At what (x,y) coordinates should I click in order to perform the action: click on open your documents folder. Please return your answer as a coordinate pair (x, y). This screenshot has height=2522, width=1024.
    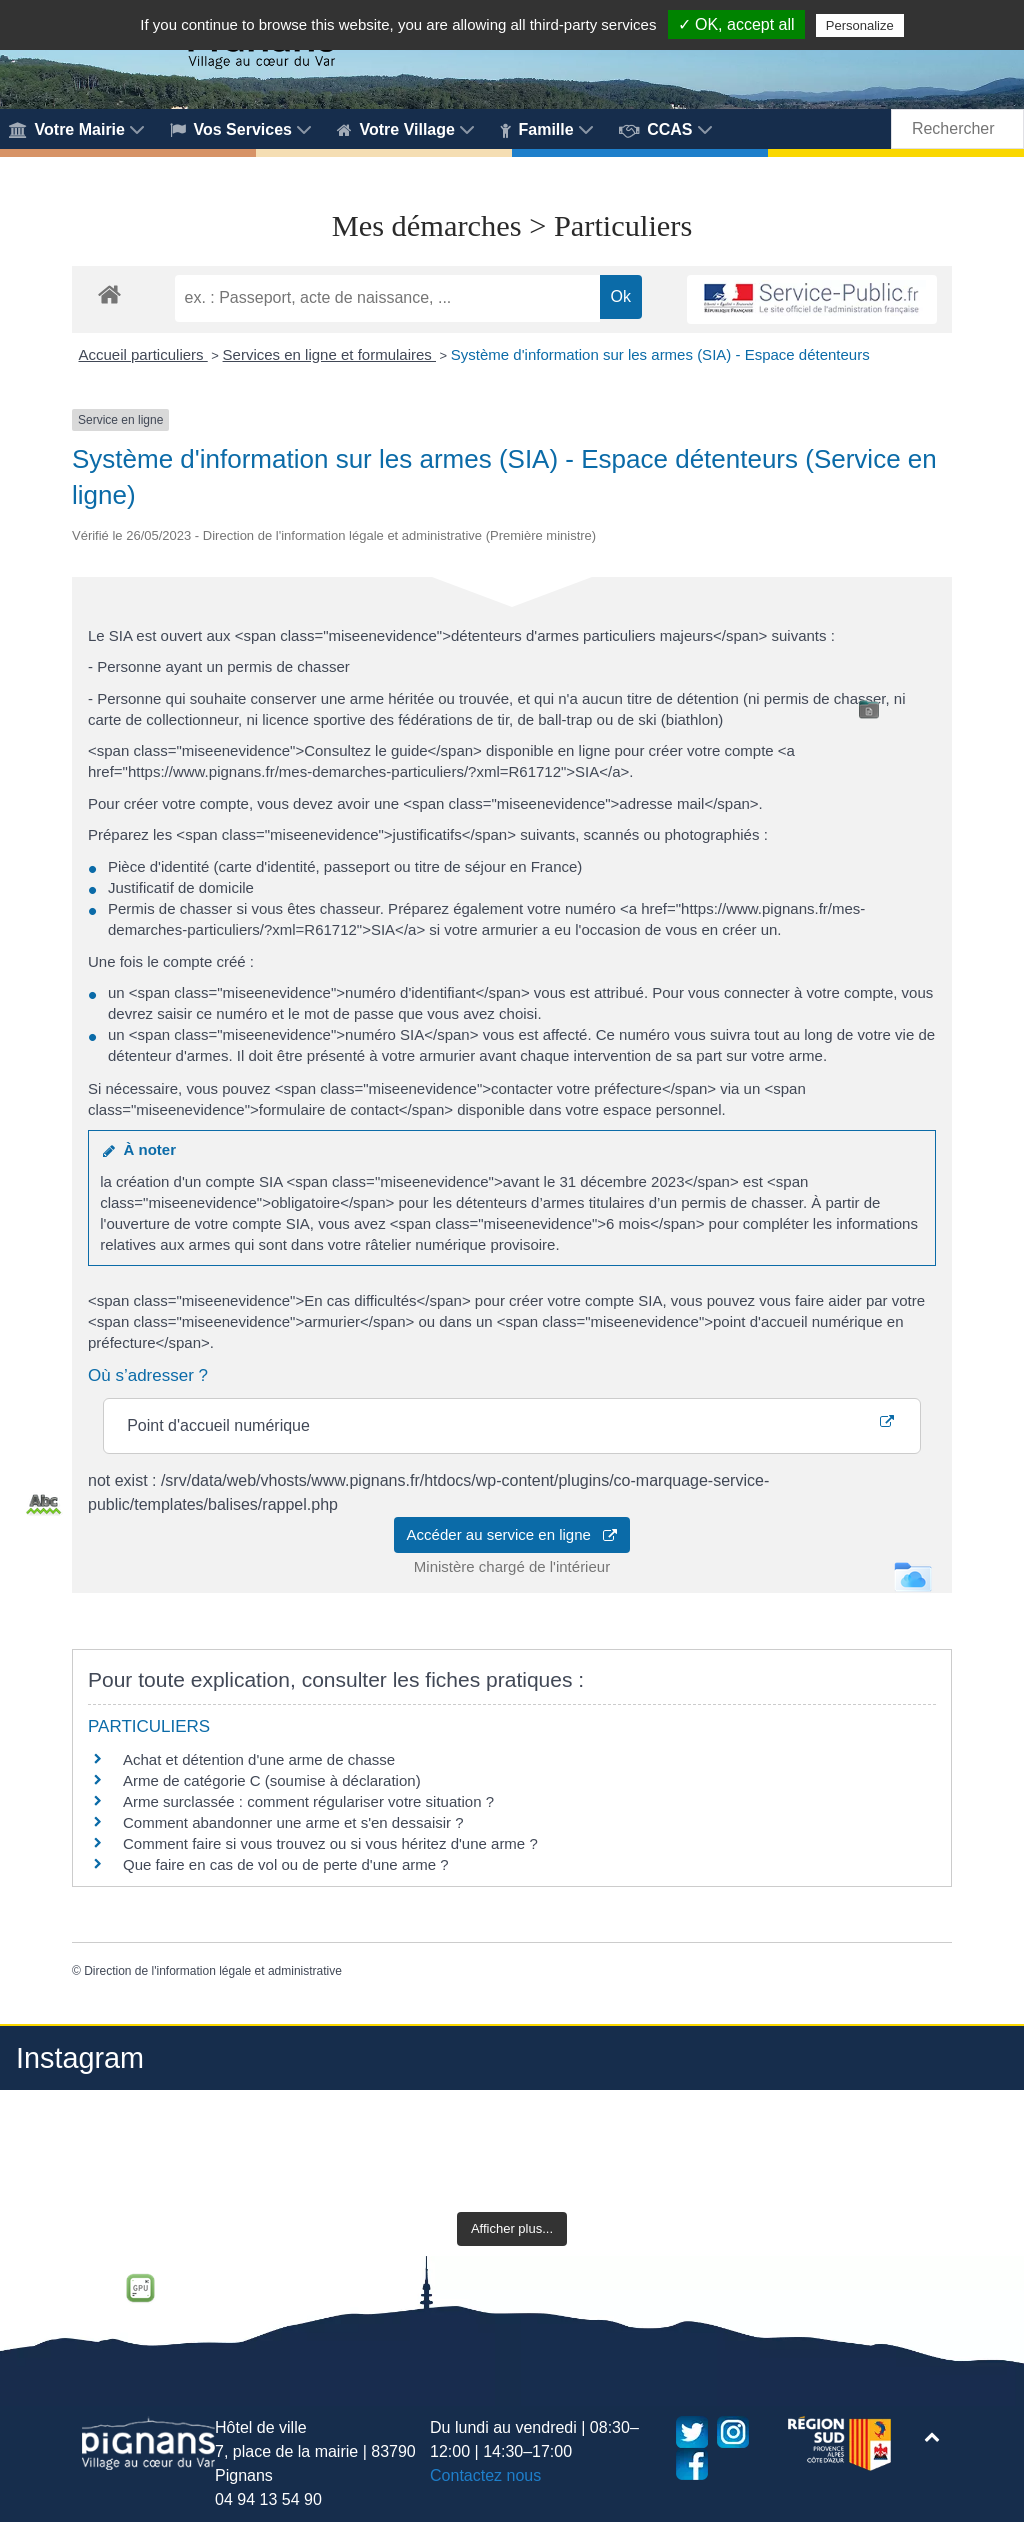
    Looking at the image, I should click on (869, 709).